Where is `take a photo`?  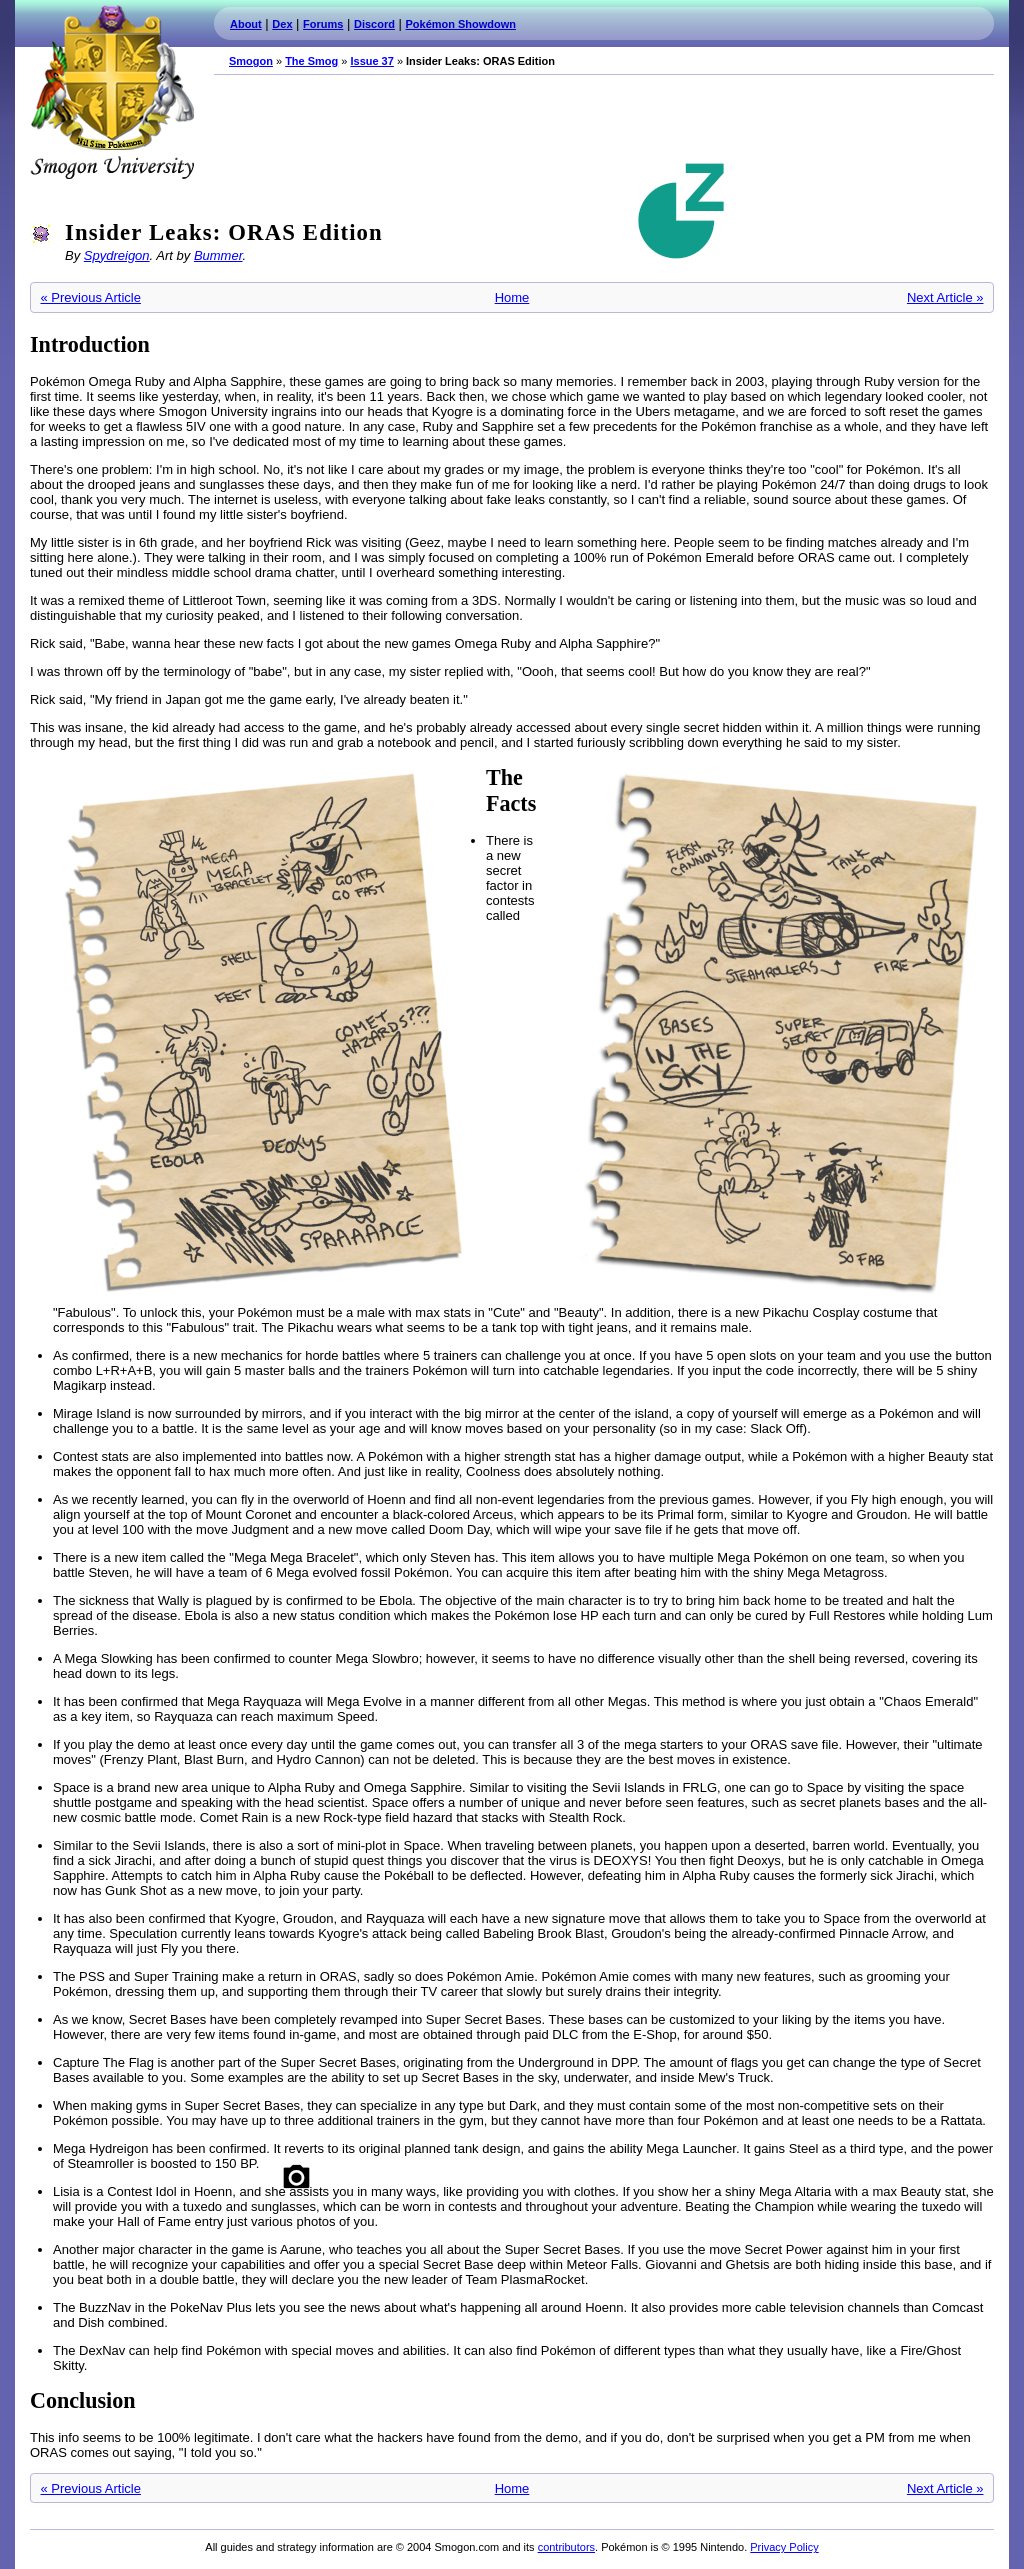
take a photo is located at coordinates (296, 2176).